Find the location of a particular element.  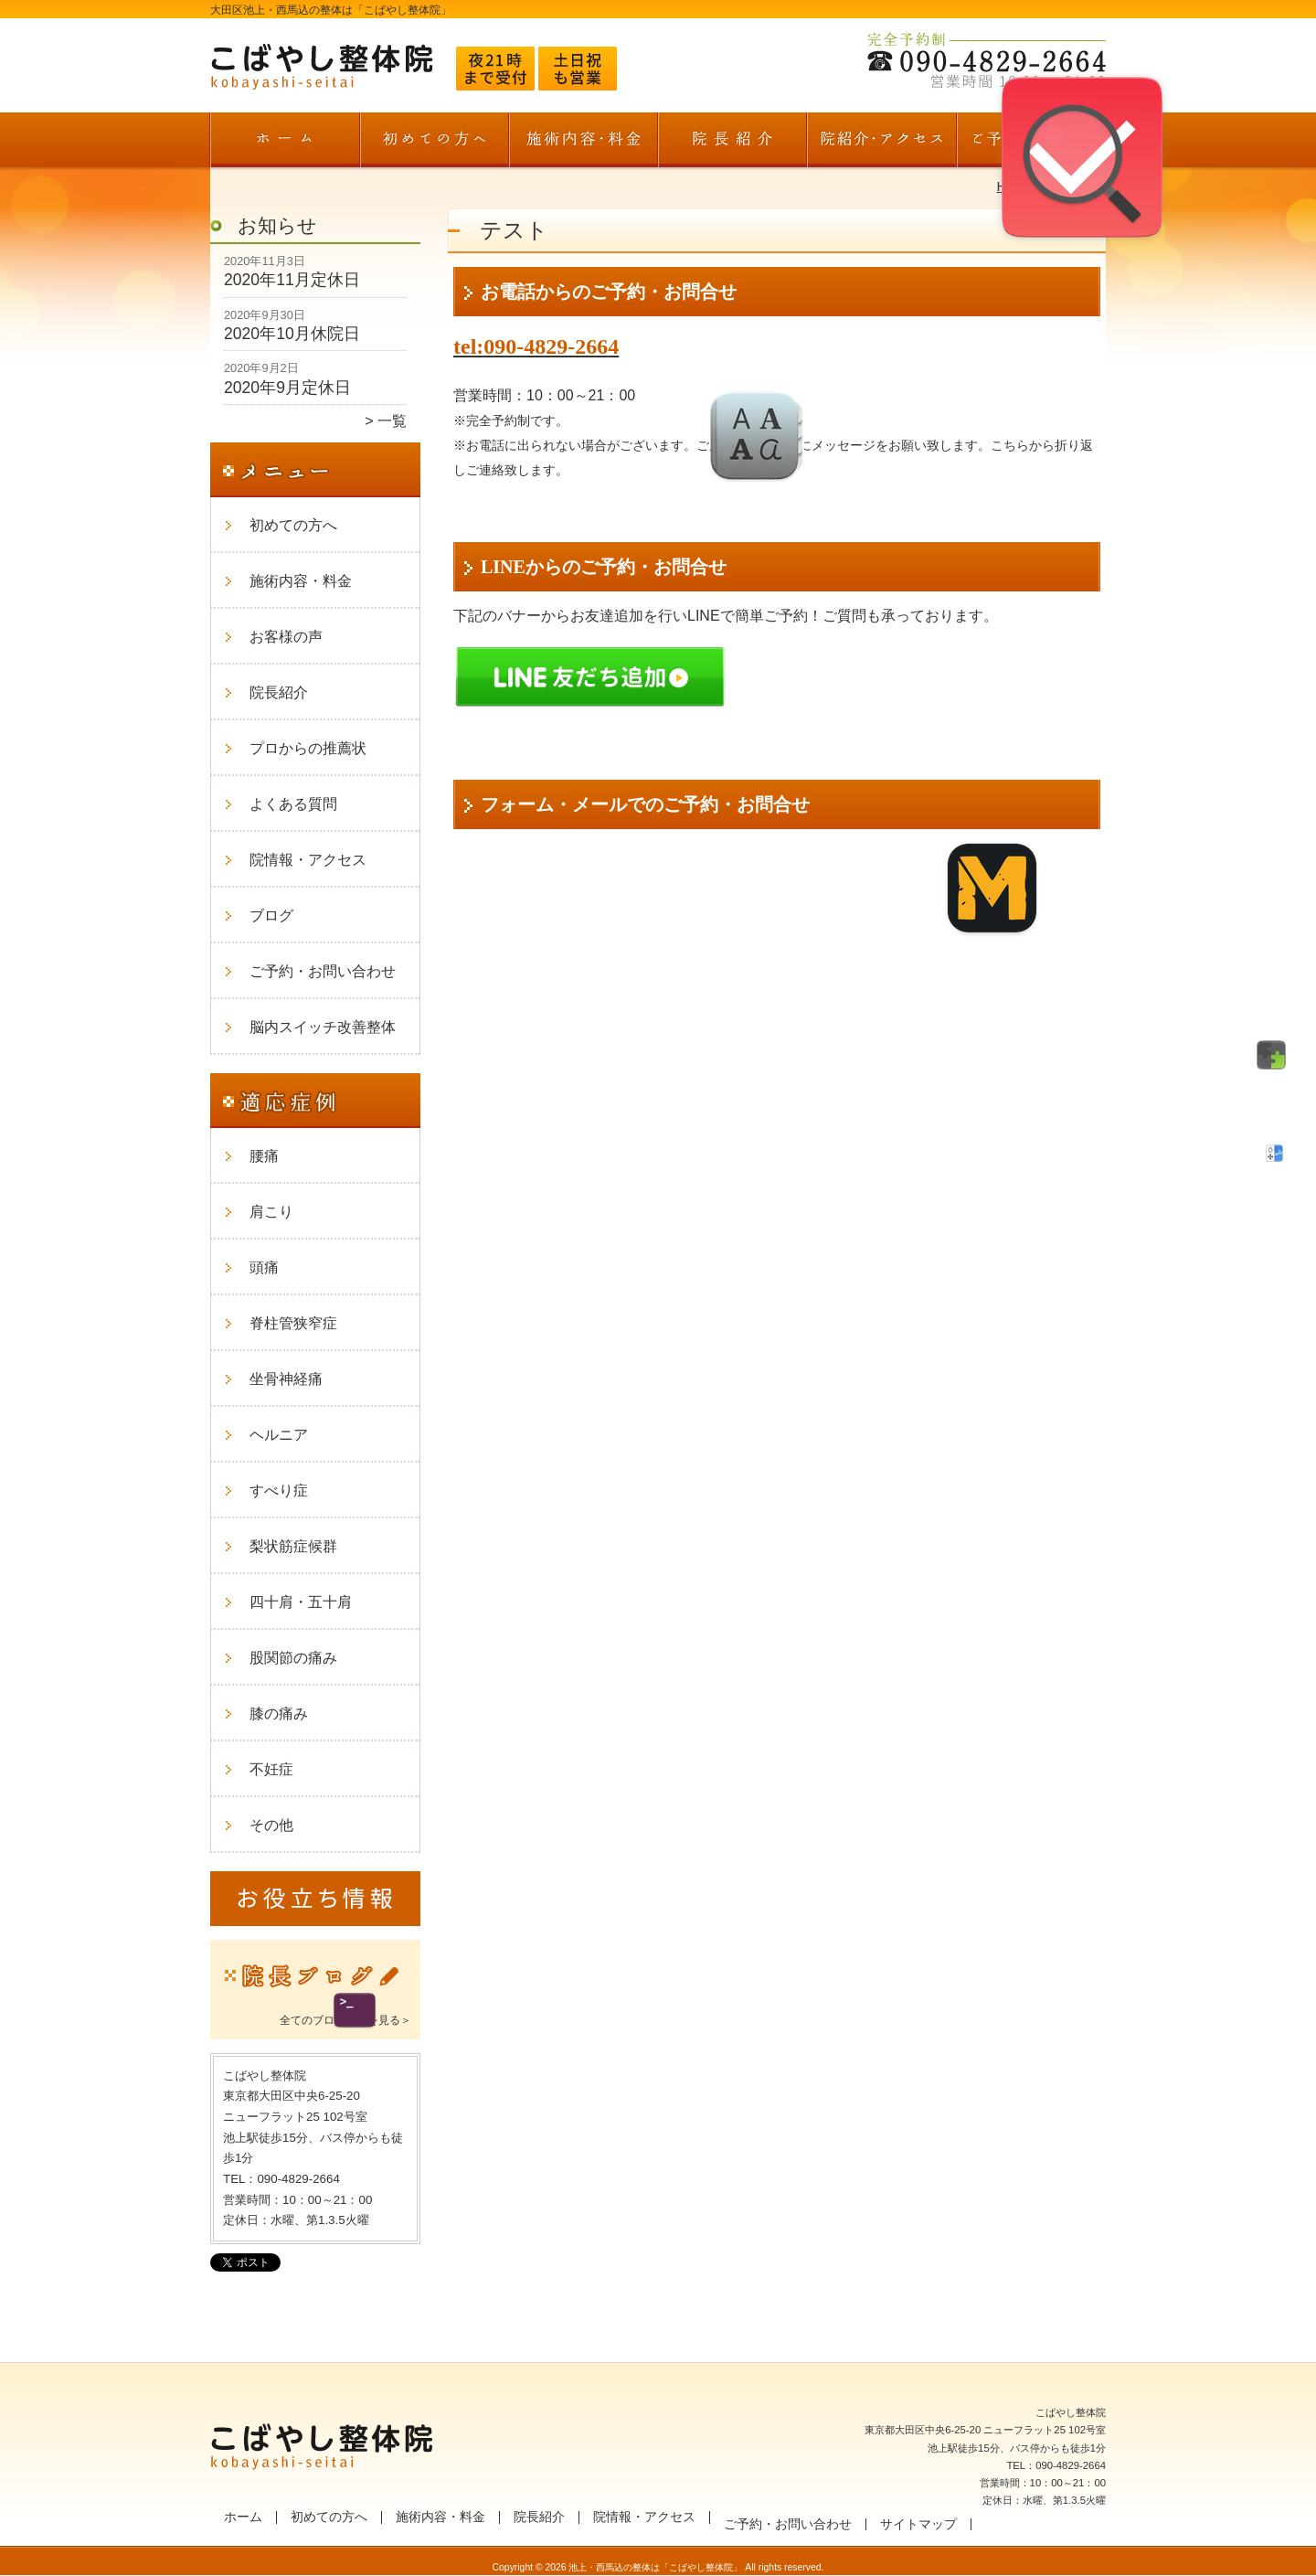

open extension manager app is located at coordinates (1271, 1055).